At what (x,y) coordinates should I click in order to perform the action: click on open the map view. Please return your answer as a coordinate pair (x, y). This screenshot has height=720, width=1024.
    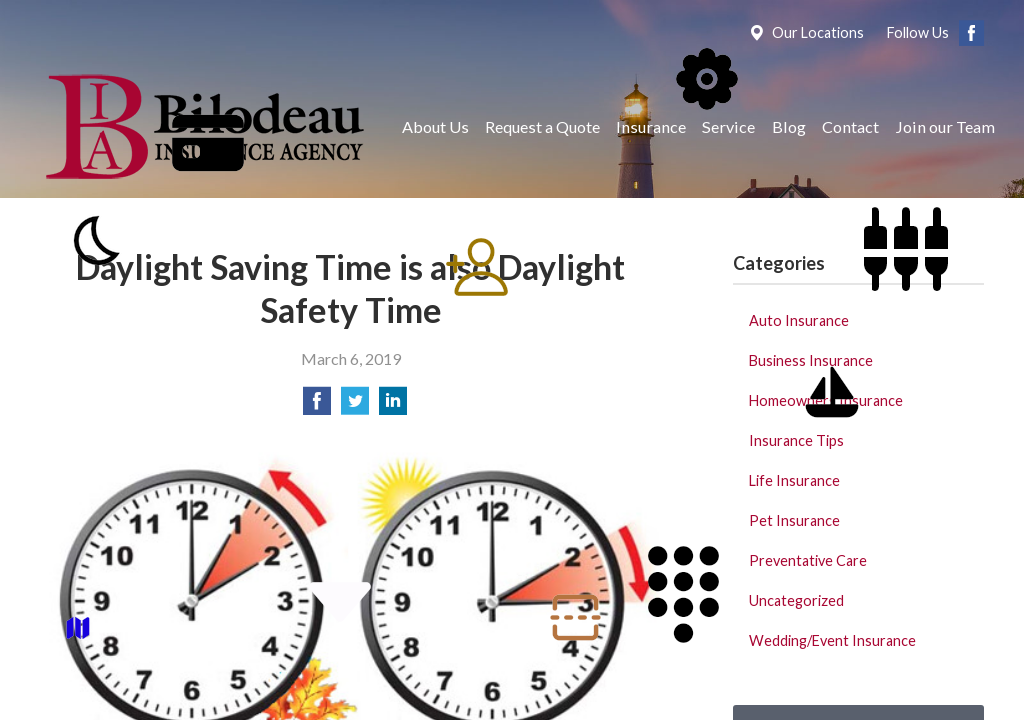
    Looking at the image, I should click on (78, 628).